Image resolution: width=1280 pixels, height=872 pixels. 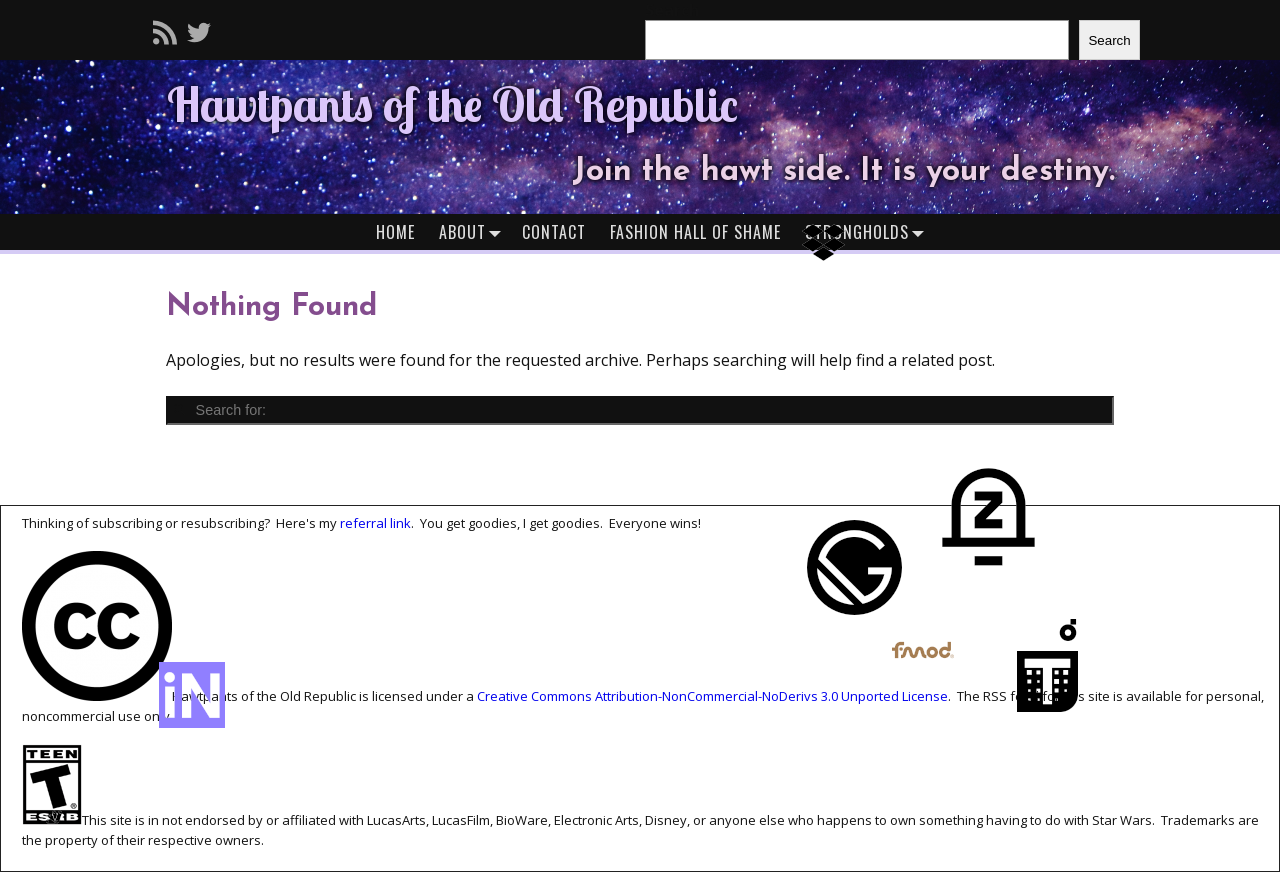 I want to click on Gatsby framework logo, so click(x=854, y=567).